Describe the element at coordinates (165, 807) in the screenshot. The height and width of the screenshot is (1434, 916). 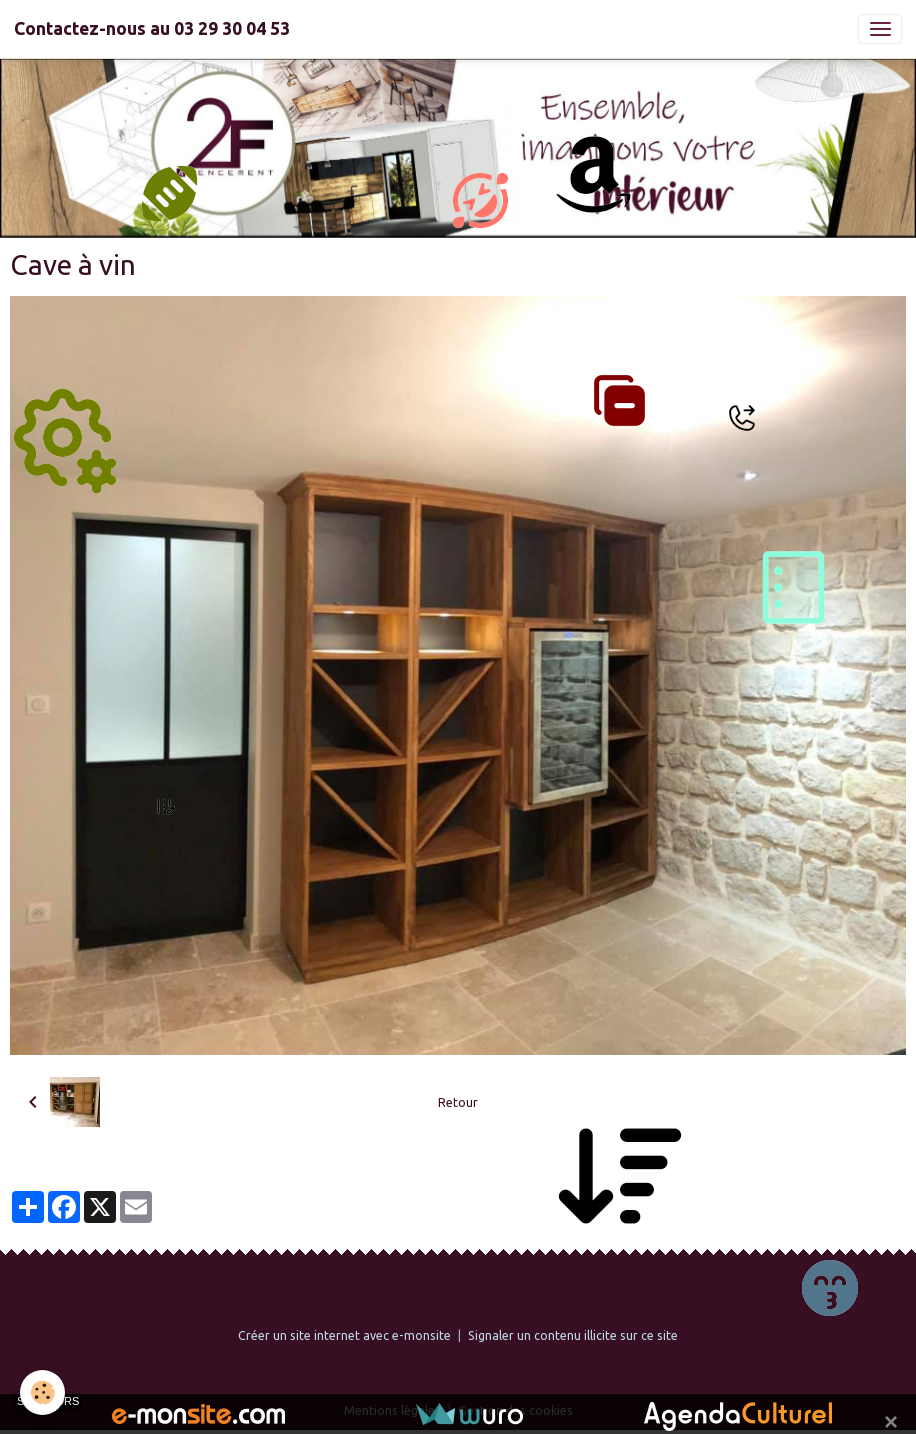
I see `edit road or route details` at that location.